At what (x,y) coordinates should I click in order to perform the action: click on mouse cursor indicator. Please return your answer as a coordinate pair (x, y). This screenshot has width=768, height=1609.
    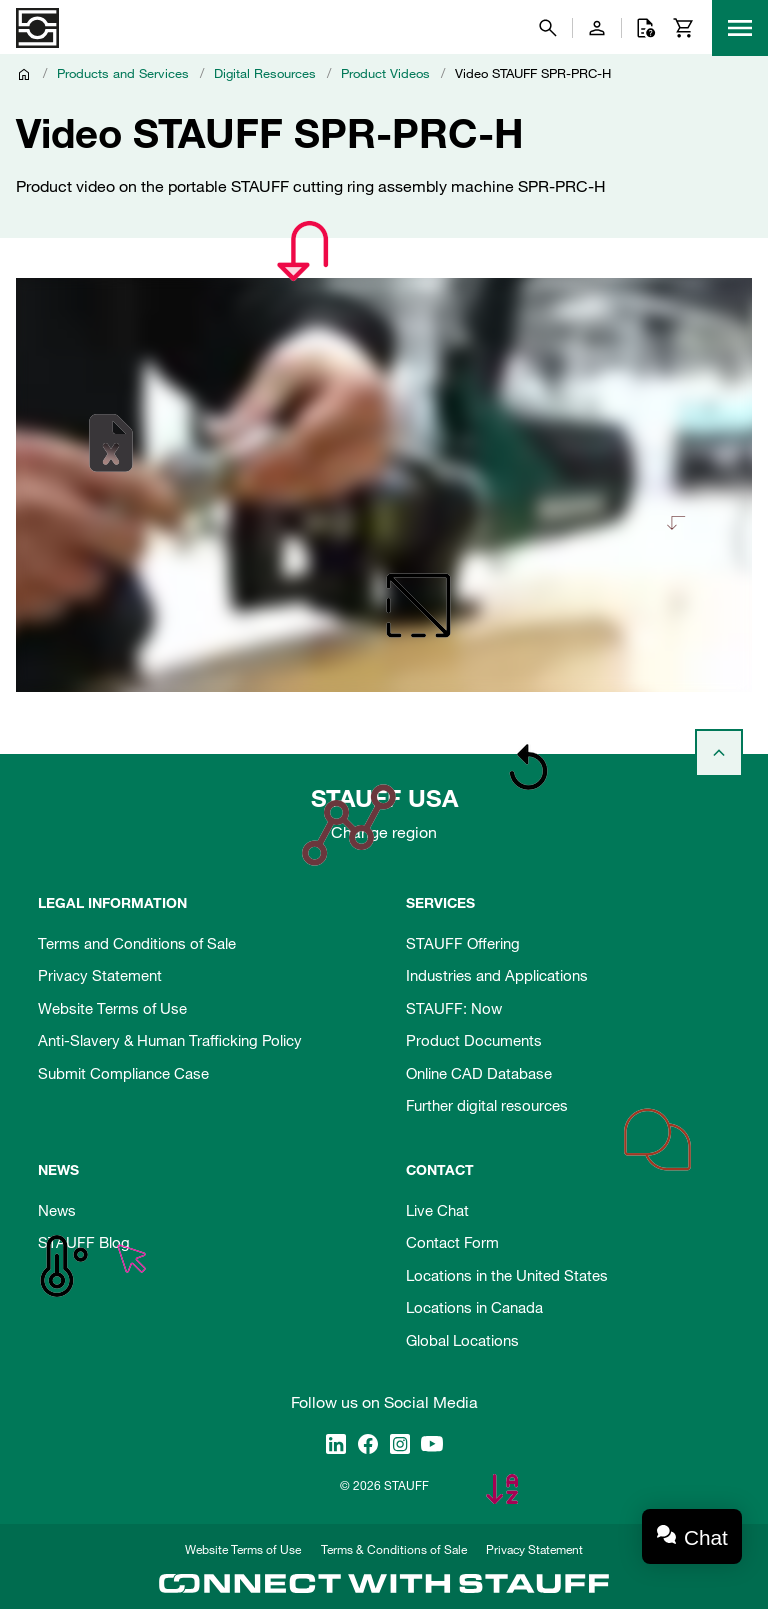
    Looking at the image, I should click on (131, 1258).